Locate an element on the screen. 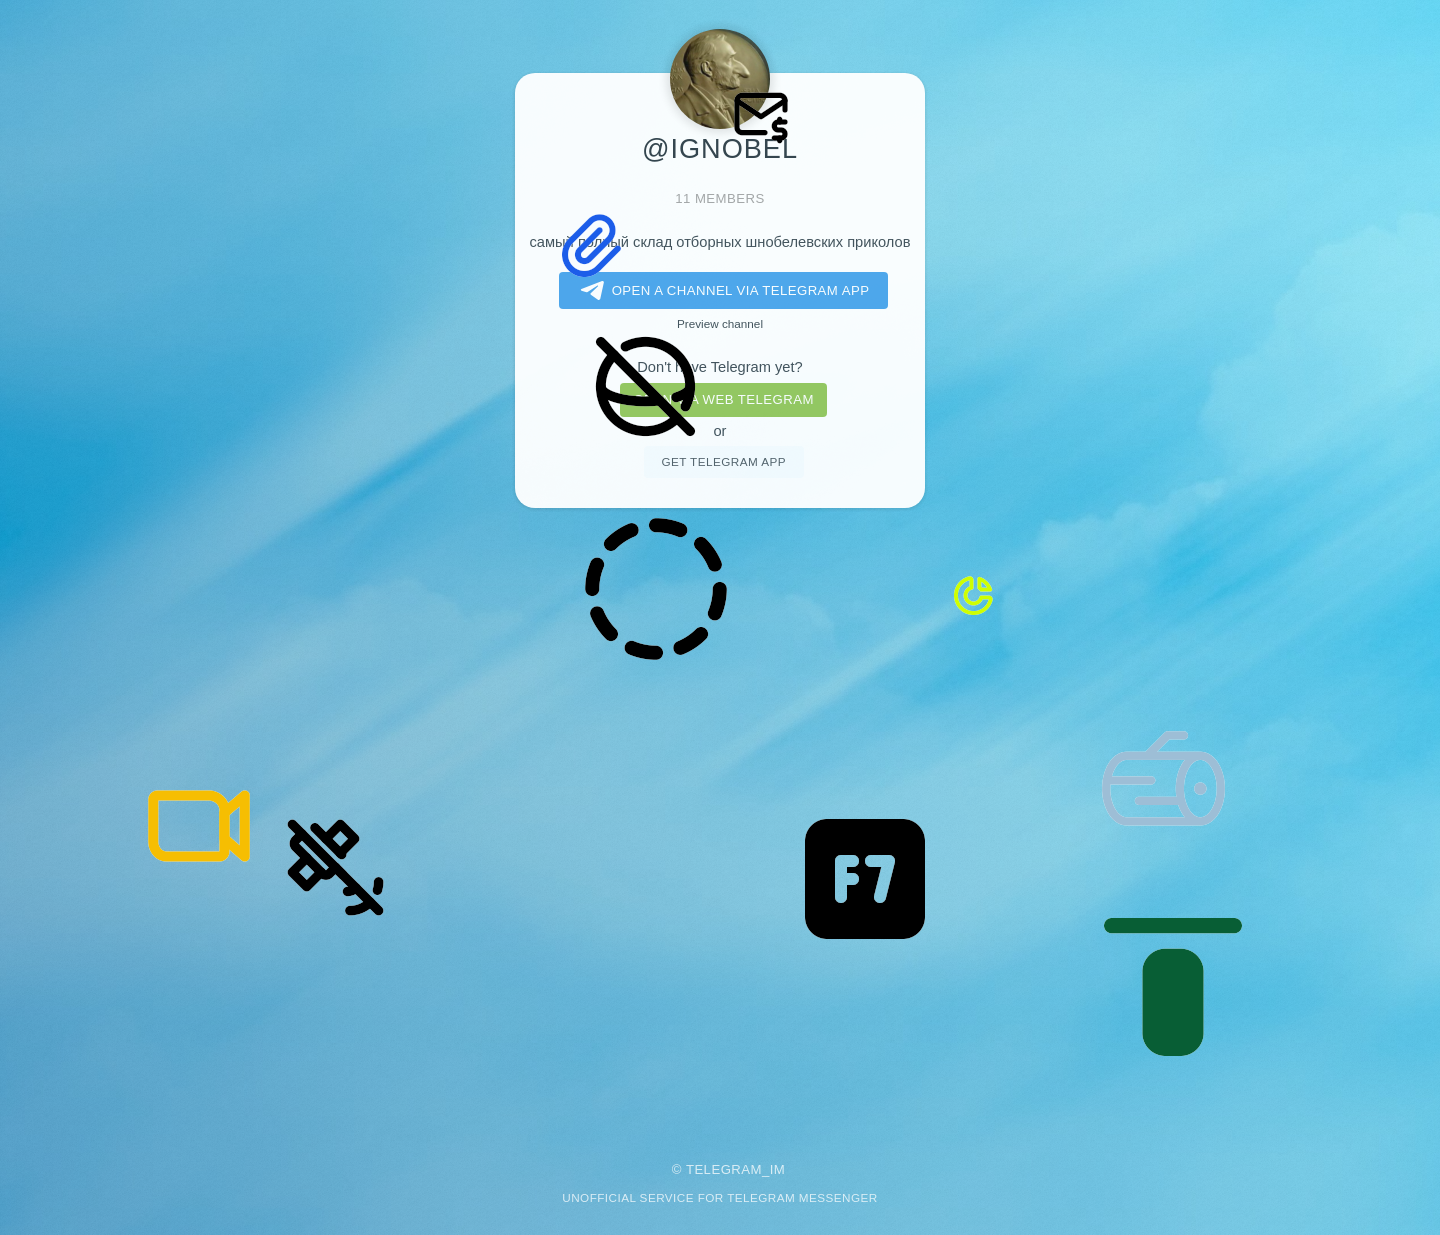  attach a file to your message is located at coordinates (590, 245).